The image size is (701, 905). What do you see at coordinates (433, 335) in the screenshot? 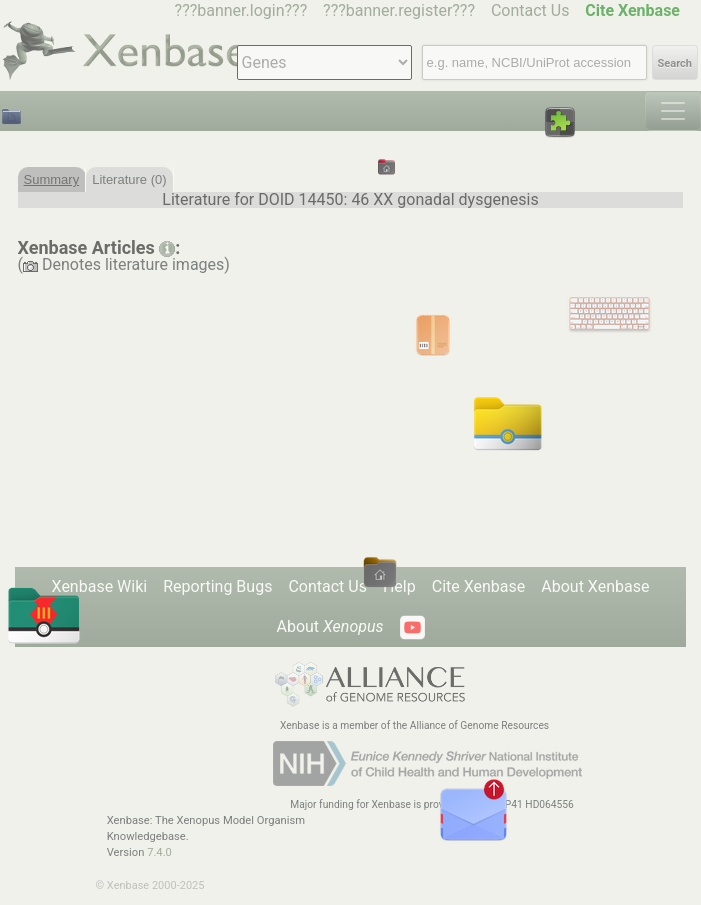
I see `compressed archive file` at bounding box center [433, 335].